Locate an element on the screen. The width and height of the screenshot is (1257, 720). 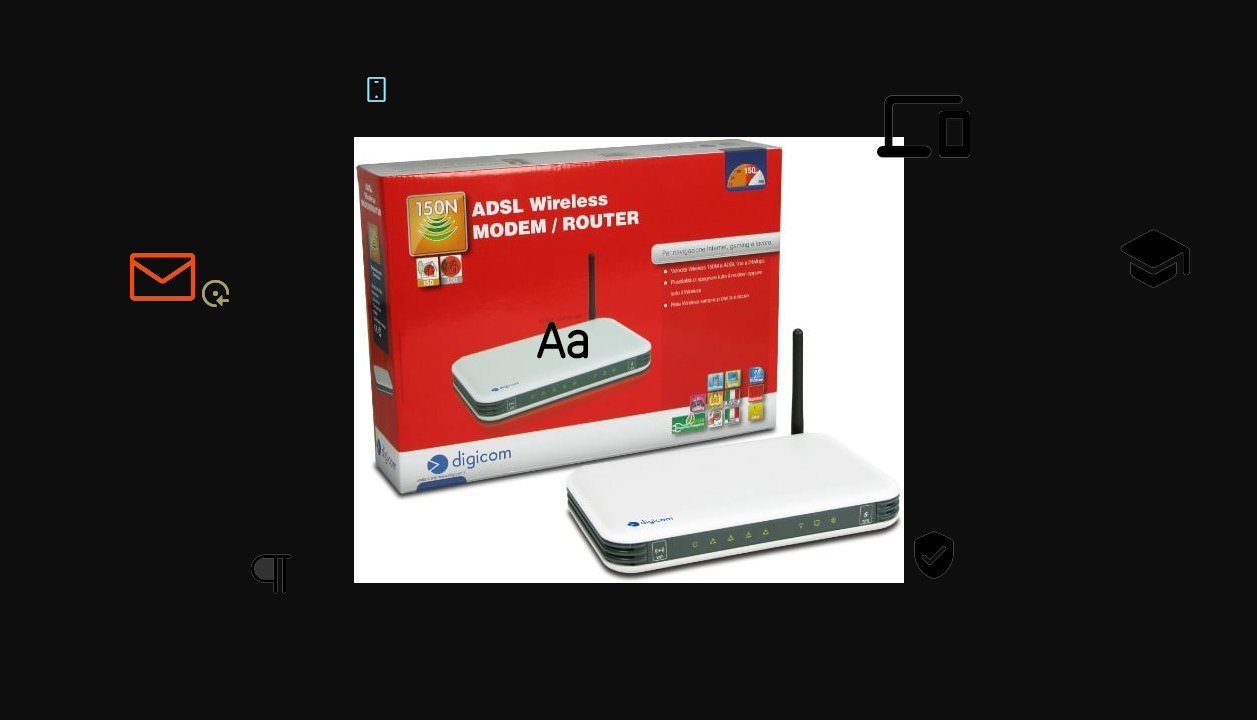
connect your phone to another device is located at coordinates (923, 126).